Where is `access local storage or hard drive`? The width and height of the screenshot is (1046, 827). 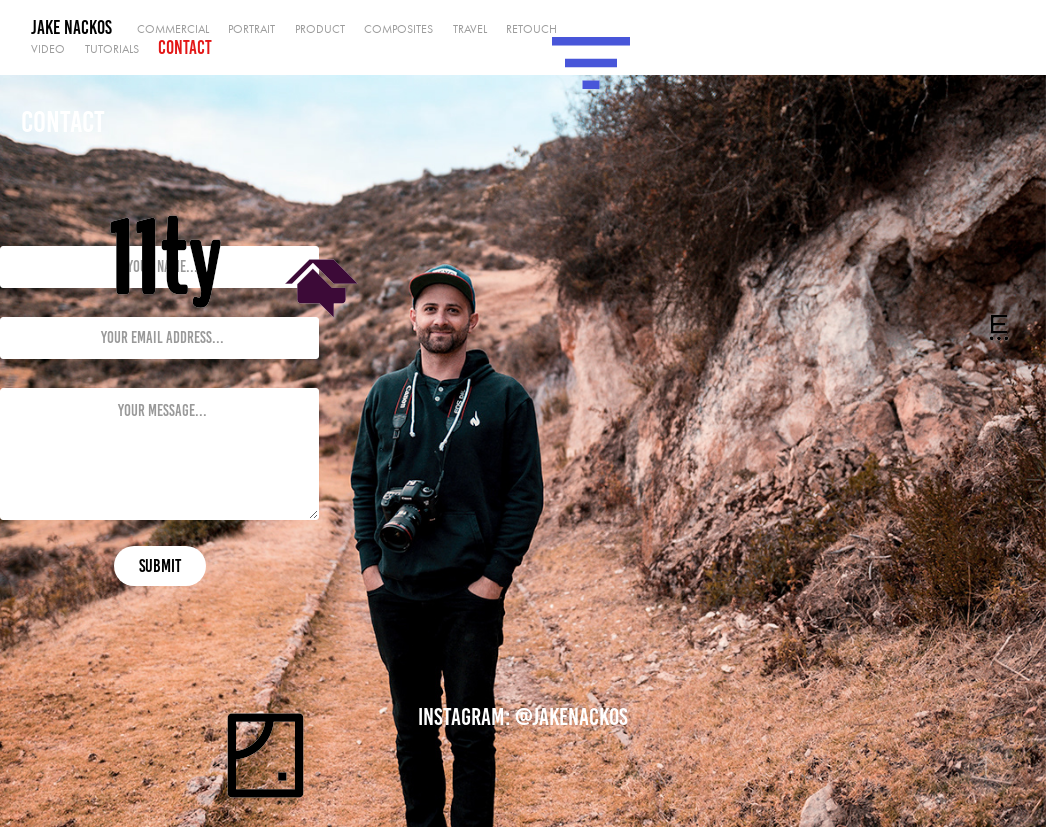
access local storage or hard drive is located at coordinates (265, 755).